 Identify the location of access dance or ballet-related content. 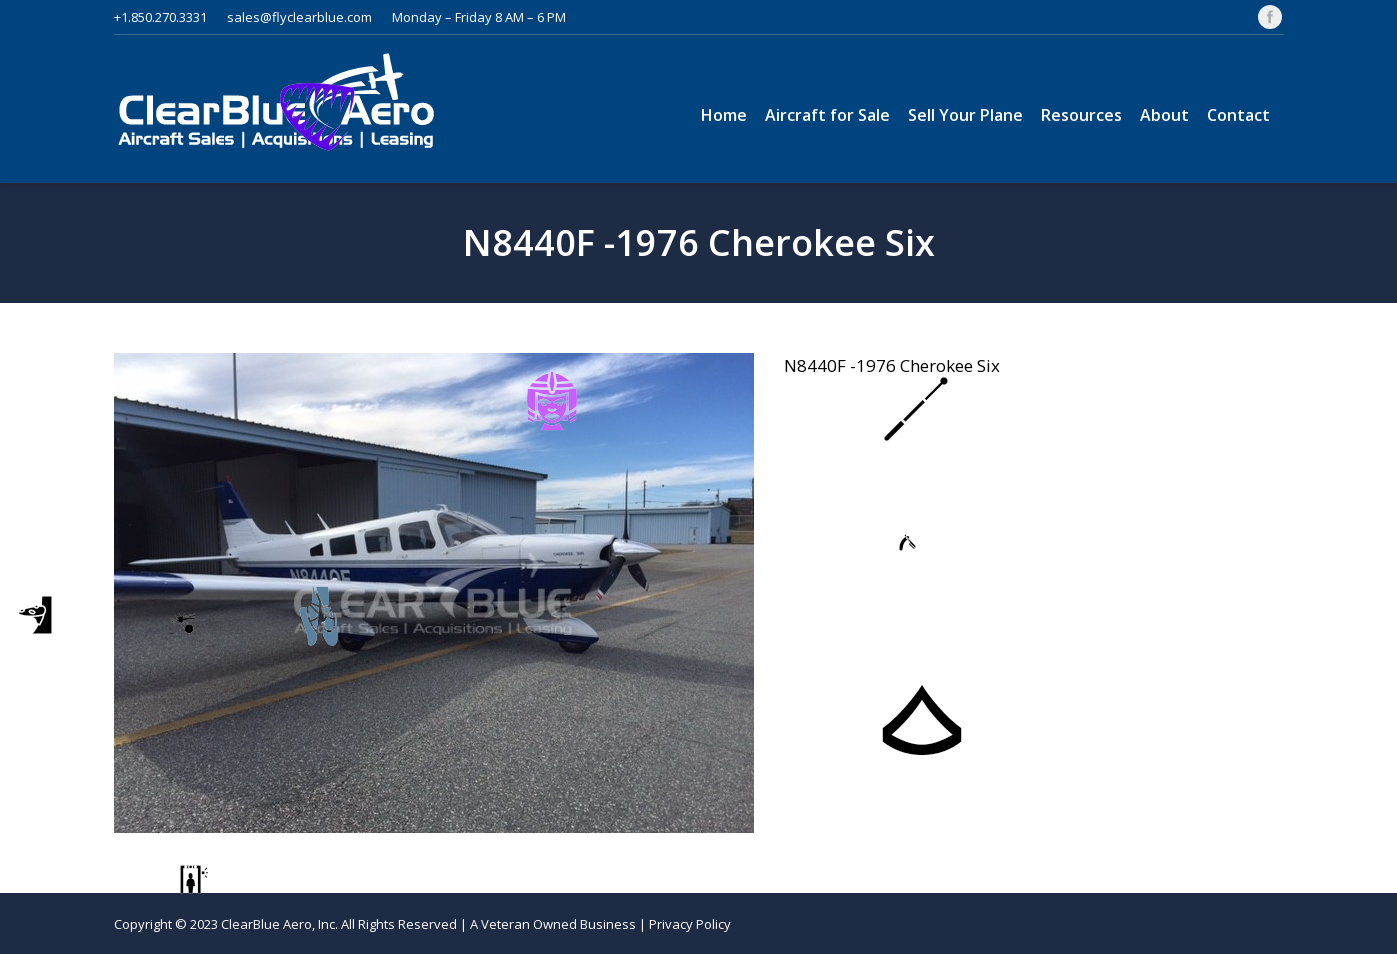
(319, 616).